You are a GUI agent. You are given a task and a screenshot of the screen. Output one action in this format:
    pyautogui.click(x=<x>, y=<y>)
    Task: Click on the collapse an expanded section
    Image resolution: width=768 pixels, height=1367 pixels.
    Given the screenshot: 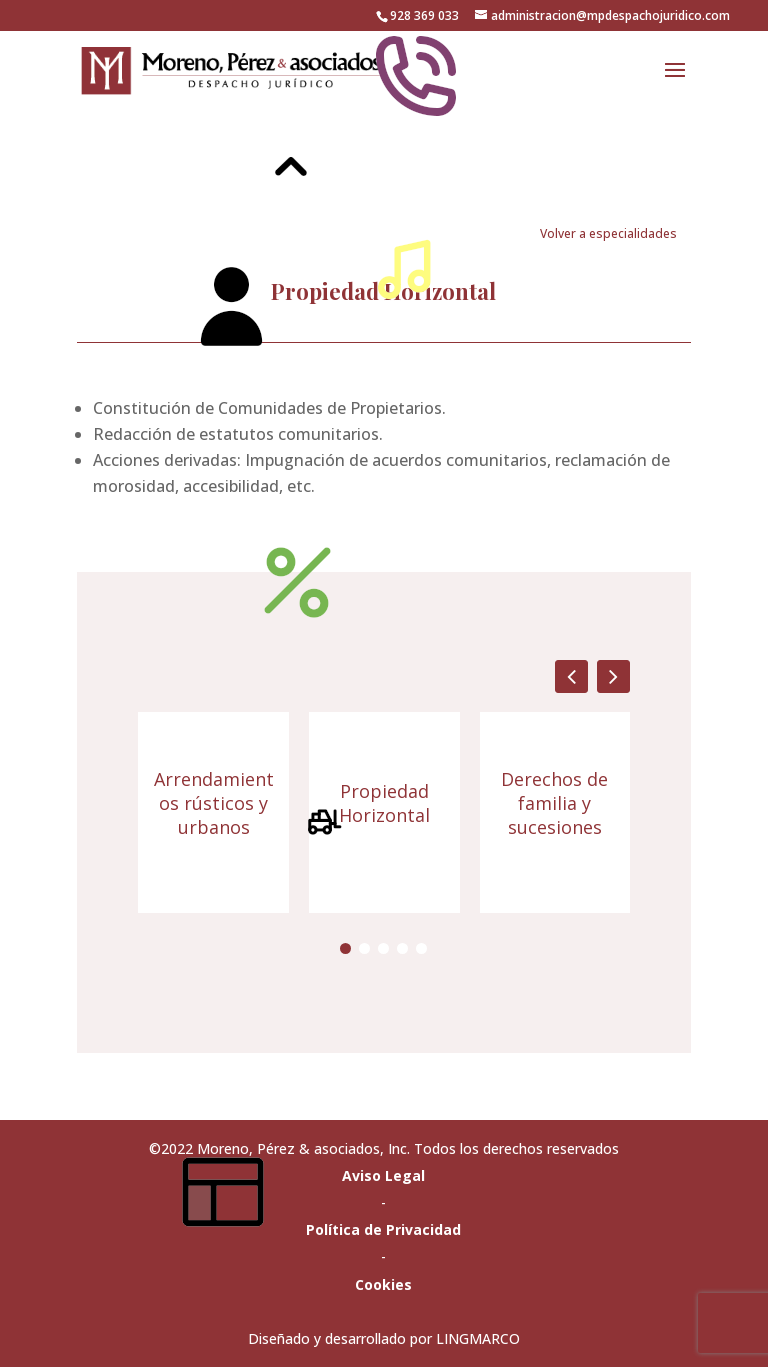 What is the action you would take?
    pyautogui.click(x=291, y=168)
    